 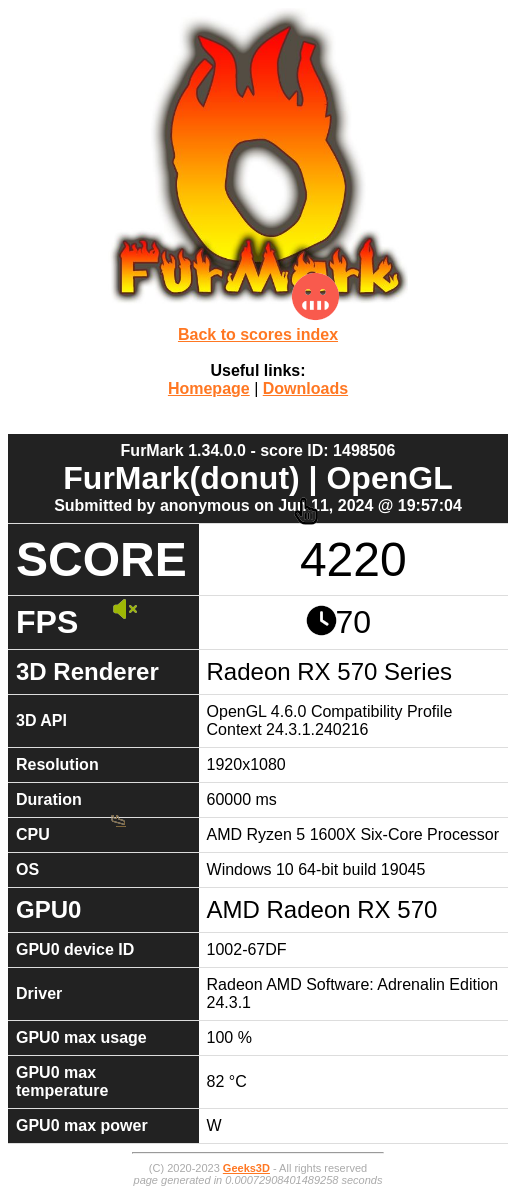 What do you see at coordinates (315, 296) in the screenshot?
I see `indicates an awkward or uncomfortable status` at bounding box center [315, 296].